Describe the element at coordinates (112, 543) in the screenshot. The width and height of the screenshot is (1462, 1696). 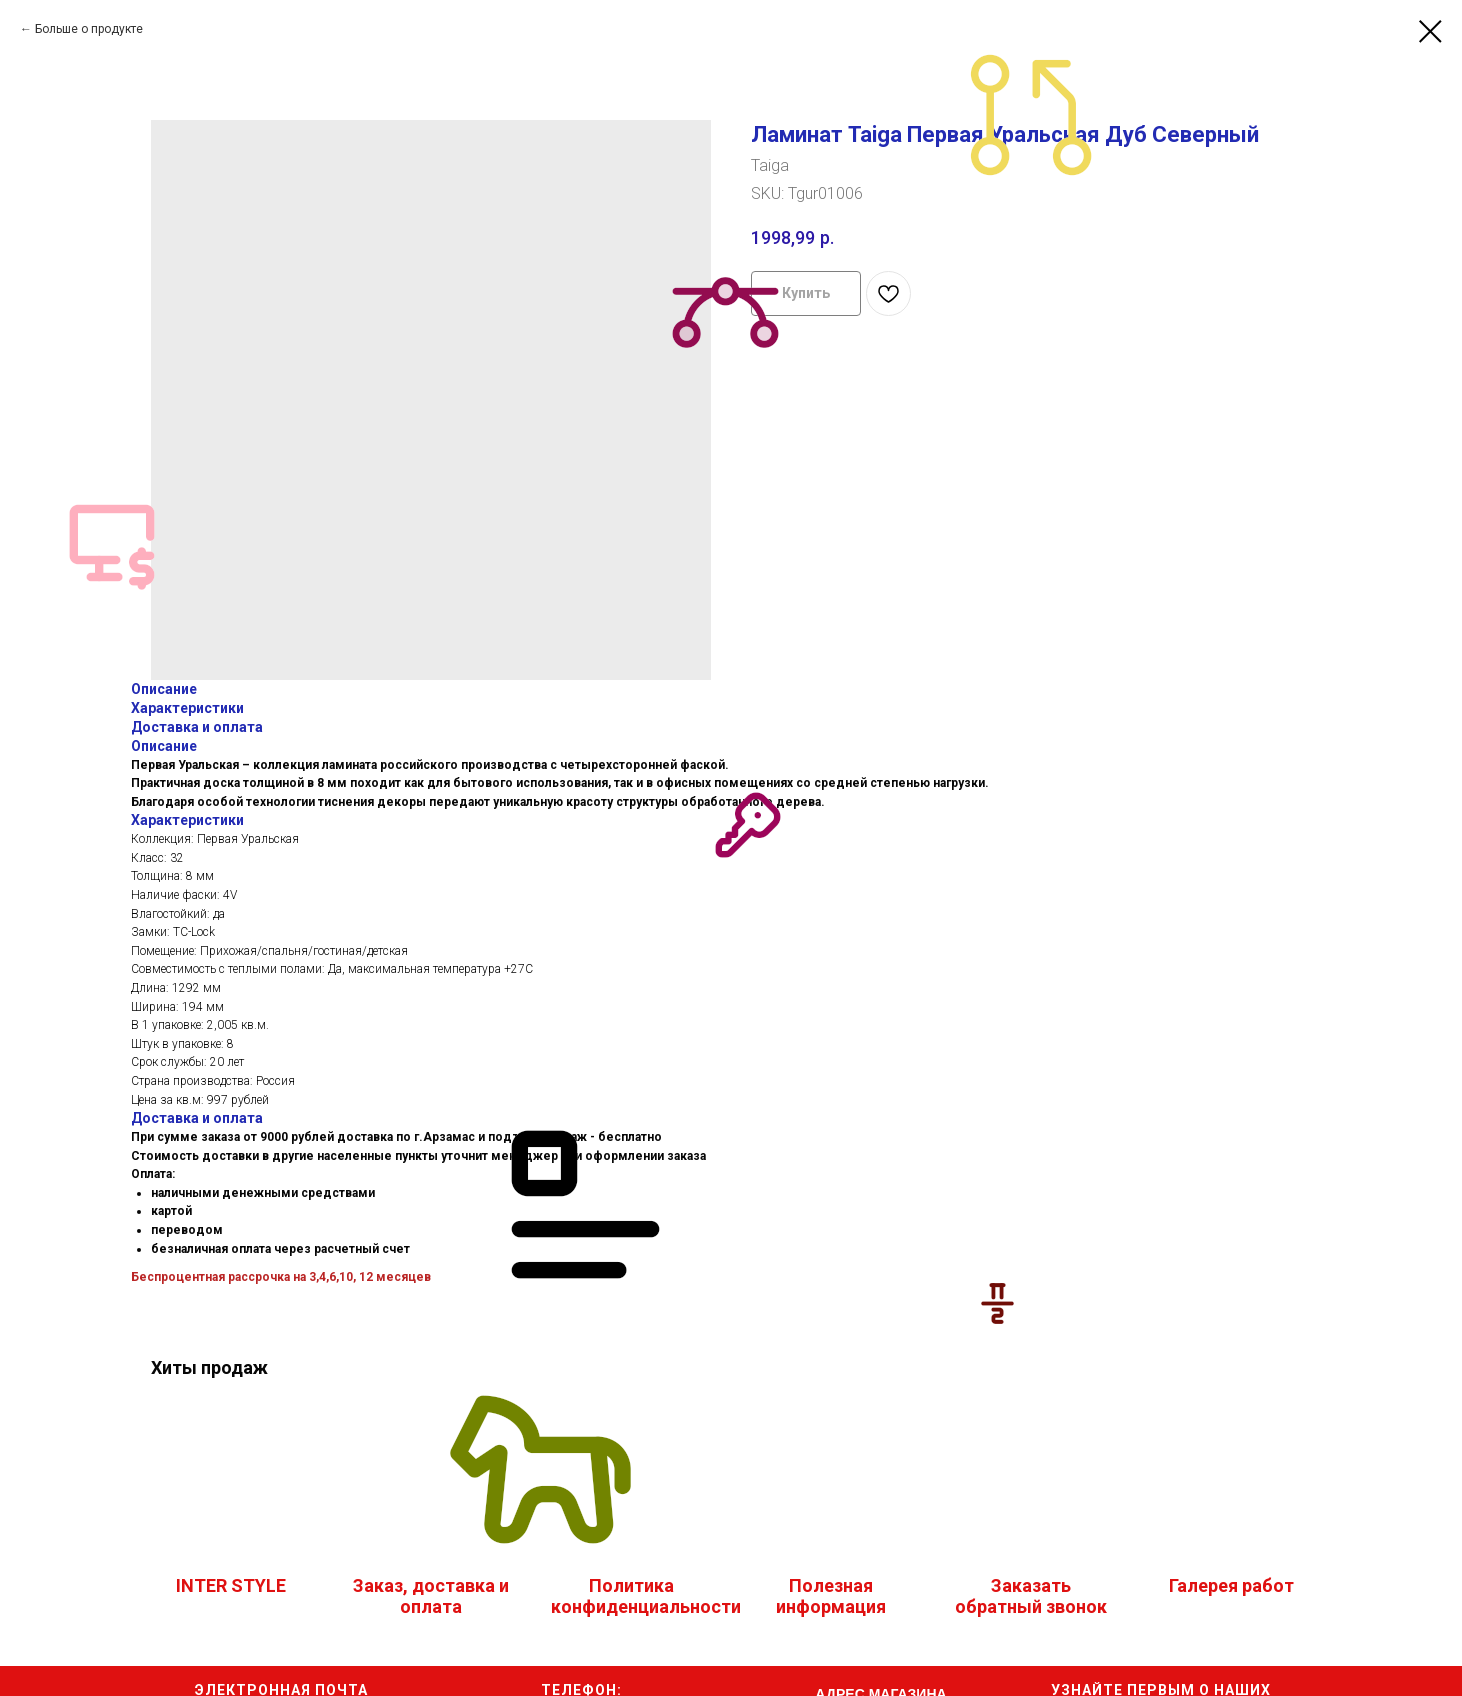
I see `access desktop payment or billing settings` at that location.